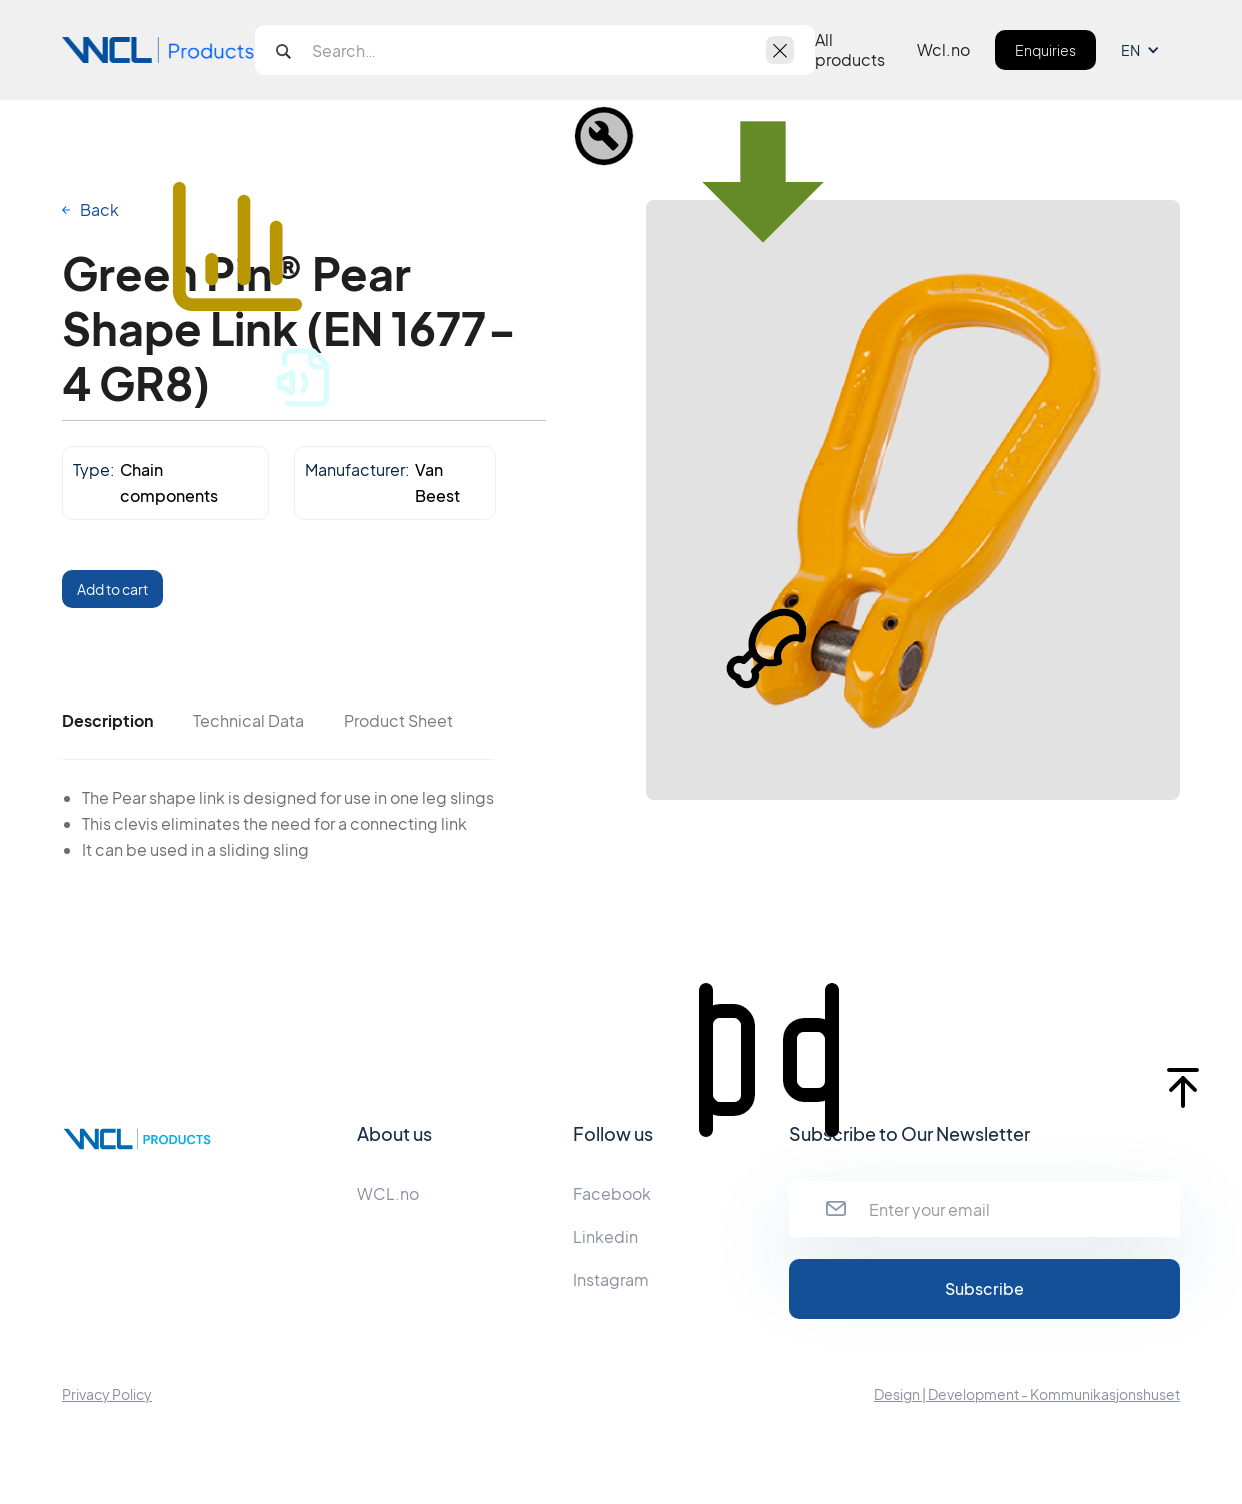 This screenshot has width=1242, height=1504. I want to click on view analytics or statistics, so click(237, 246).